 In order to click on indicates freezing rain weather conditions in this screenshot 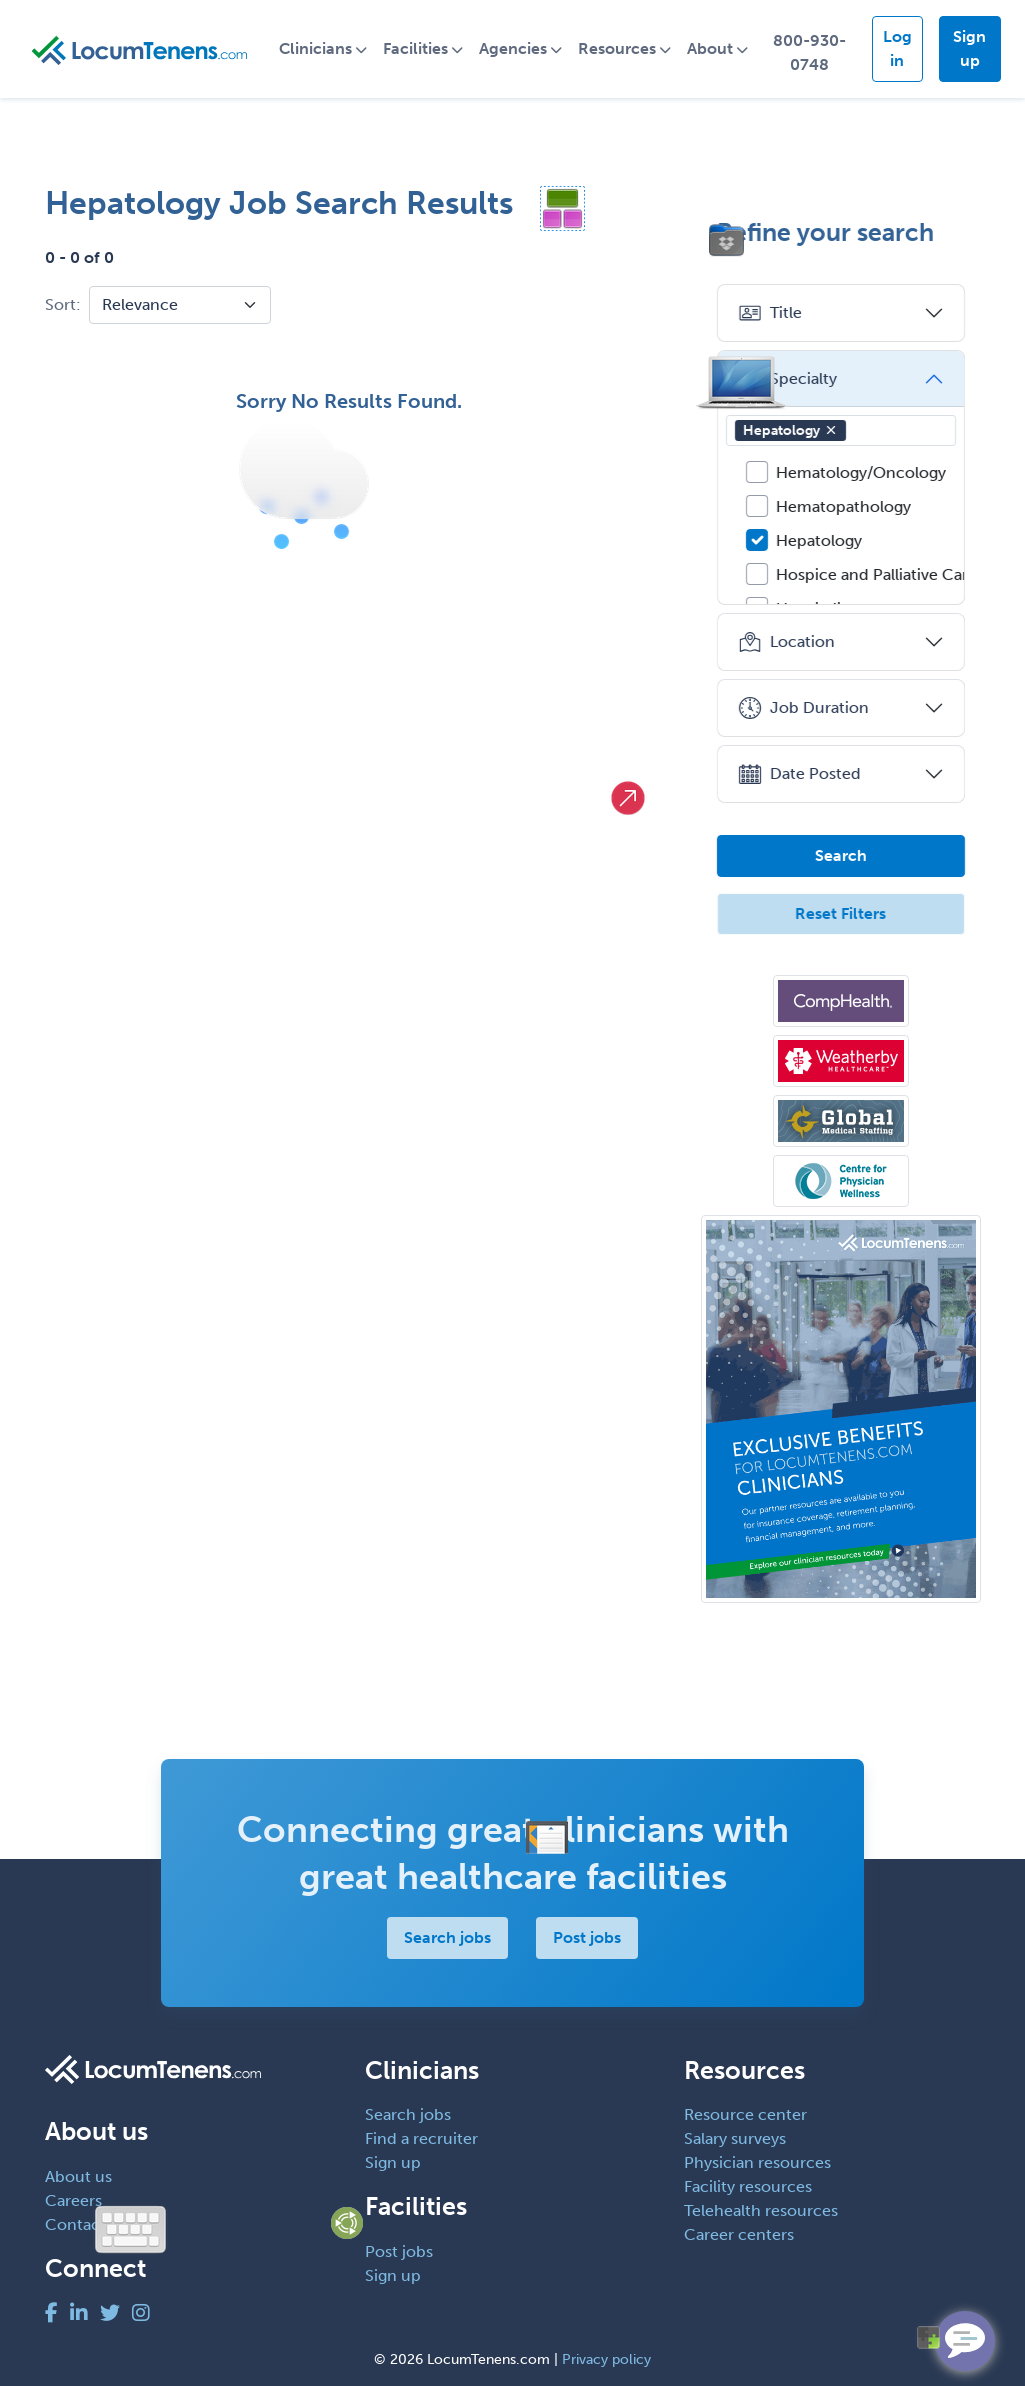, I will do `click(304, 484)`.